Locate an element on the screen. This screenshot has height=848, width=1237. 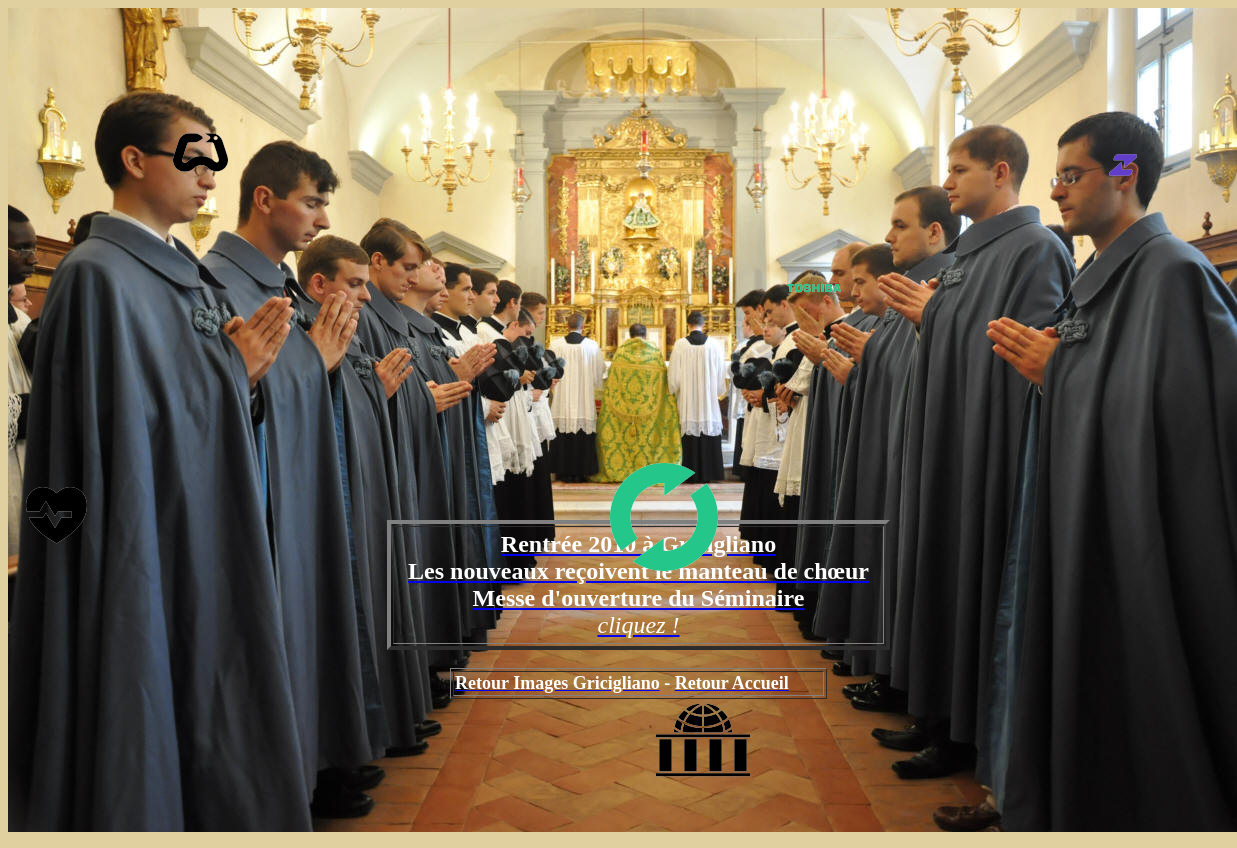
visit wiki.gg website is located at coordinates (200, 152).